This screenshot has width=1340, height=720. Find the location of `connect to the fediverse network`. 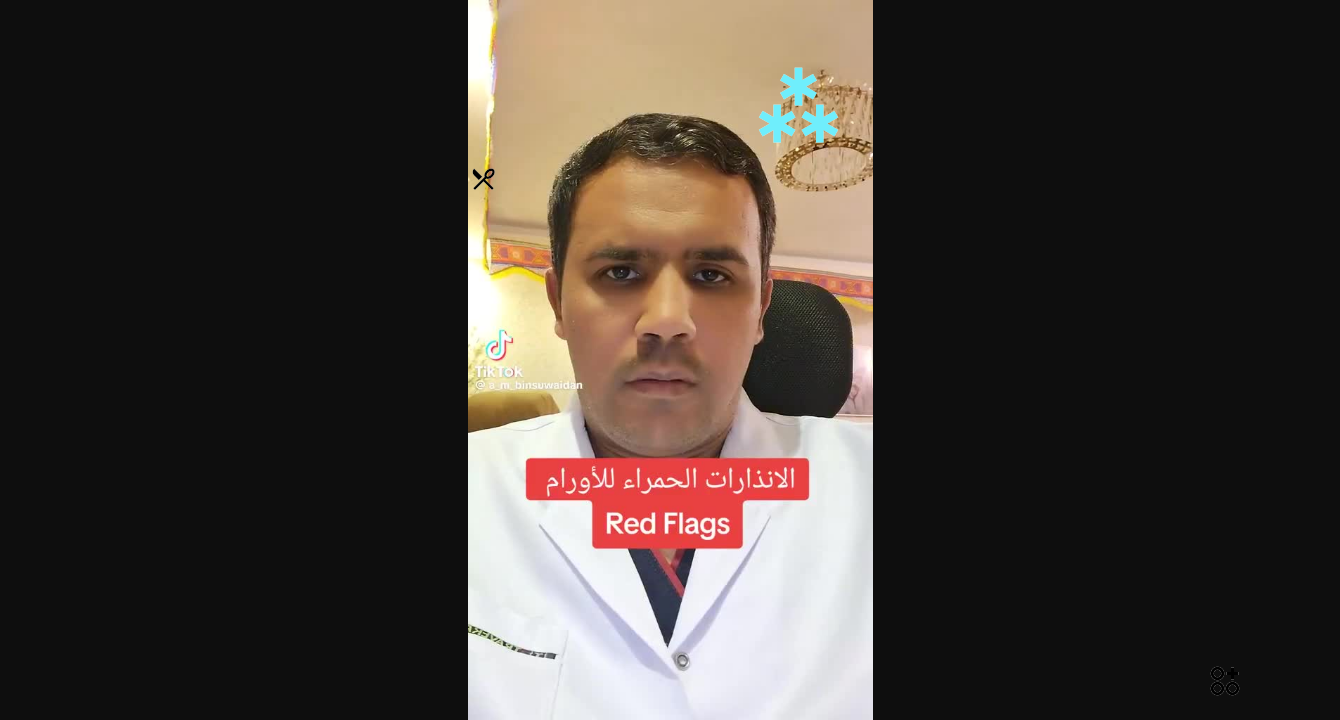

connect to the fediverse network is located at coordinates (798, 107).